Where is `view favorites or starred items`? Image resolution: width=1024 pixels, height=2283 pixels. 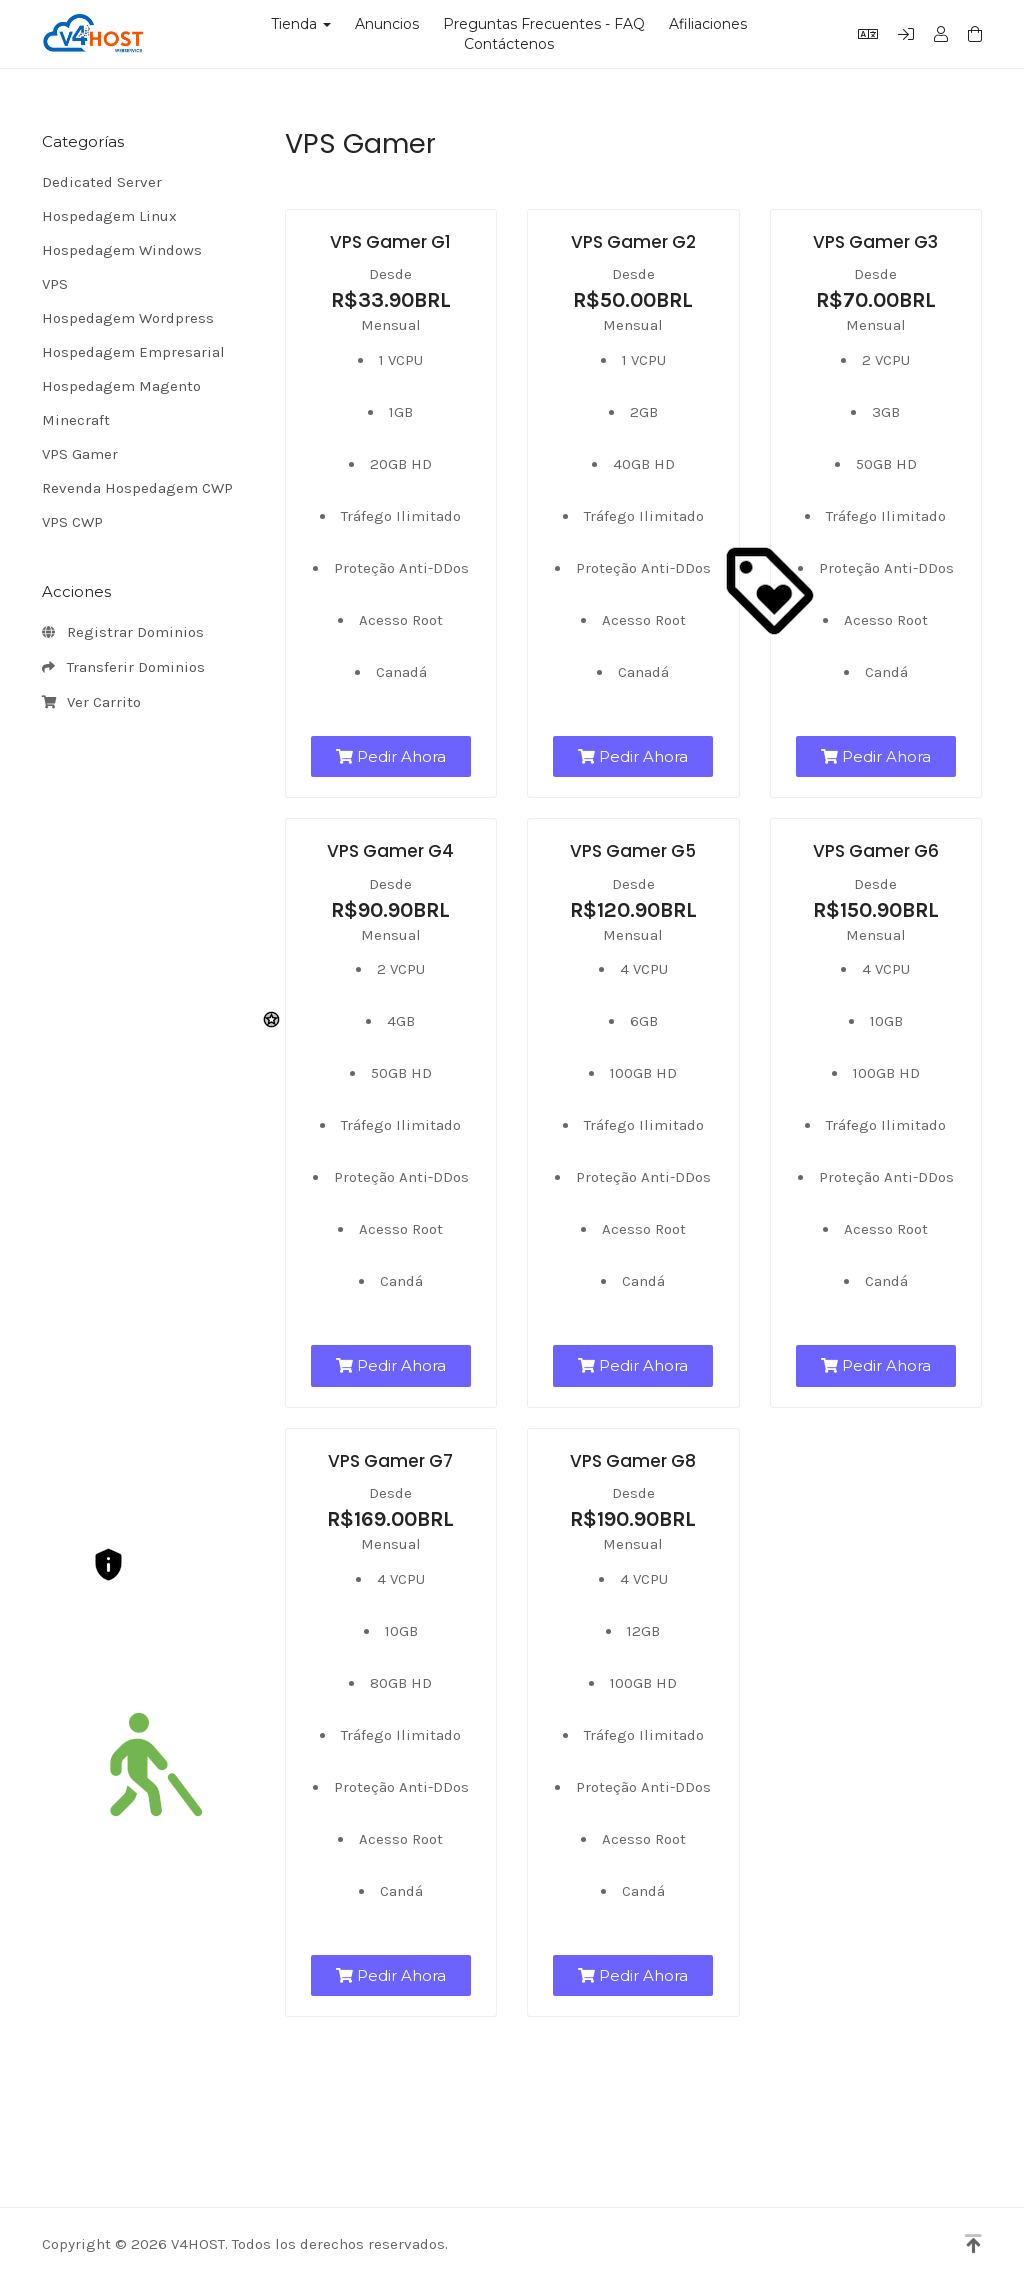
view favorites or starred items is located at coordinates (271, 1019).